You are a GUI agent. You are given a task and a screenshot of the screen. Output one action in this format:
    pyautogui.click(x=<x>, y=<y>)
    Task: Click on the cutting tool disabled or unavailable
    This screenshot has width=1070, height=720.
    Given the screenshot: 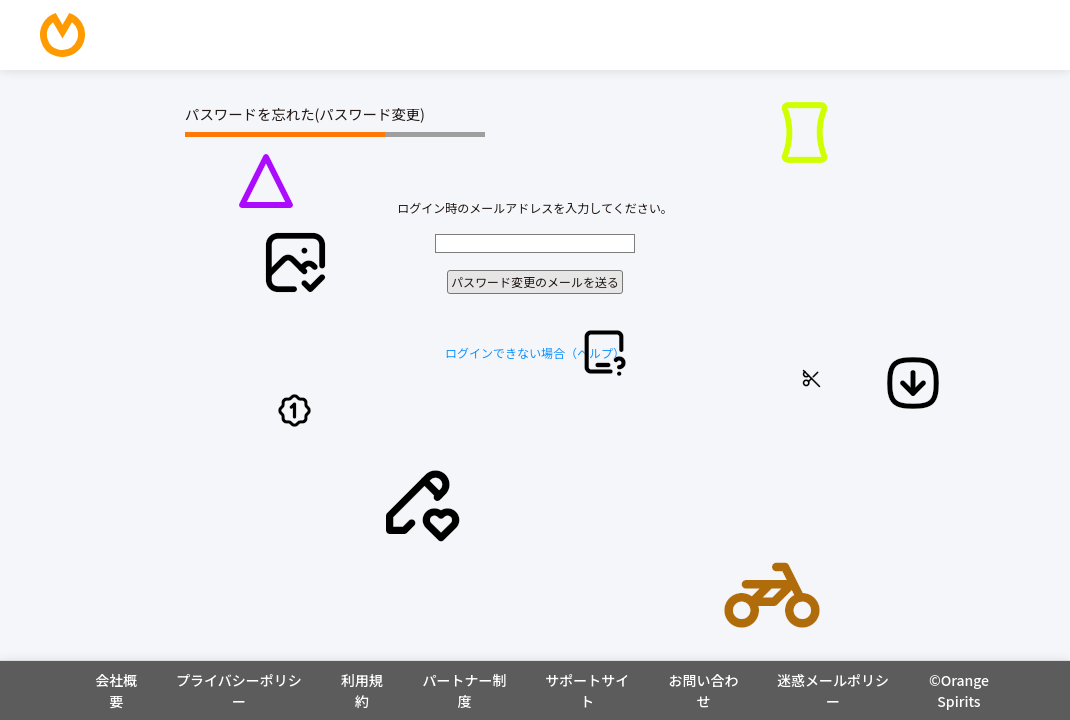 What is the action you would take?
    pyautogui.click(x=811, y=378)
    